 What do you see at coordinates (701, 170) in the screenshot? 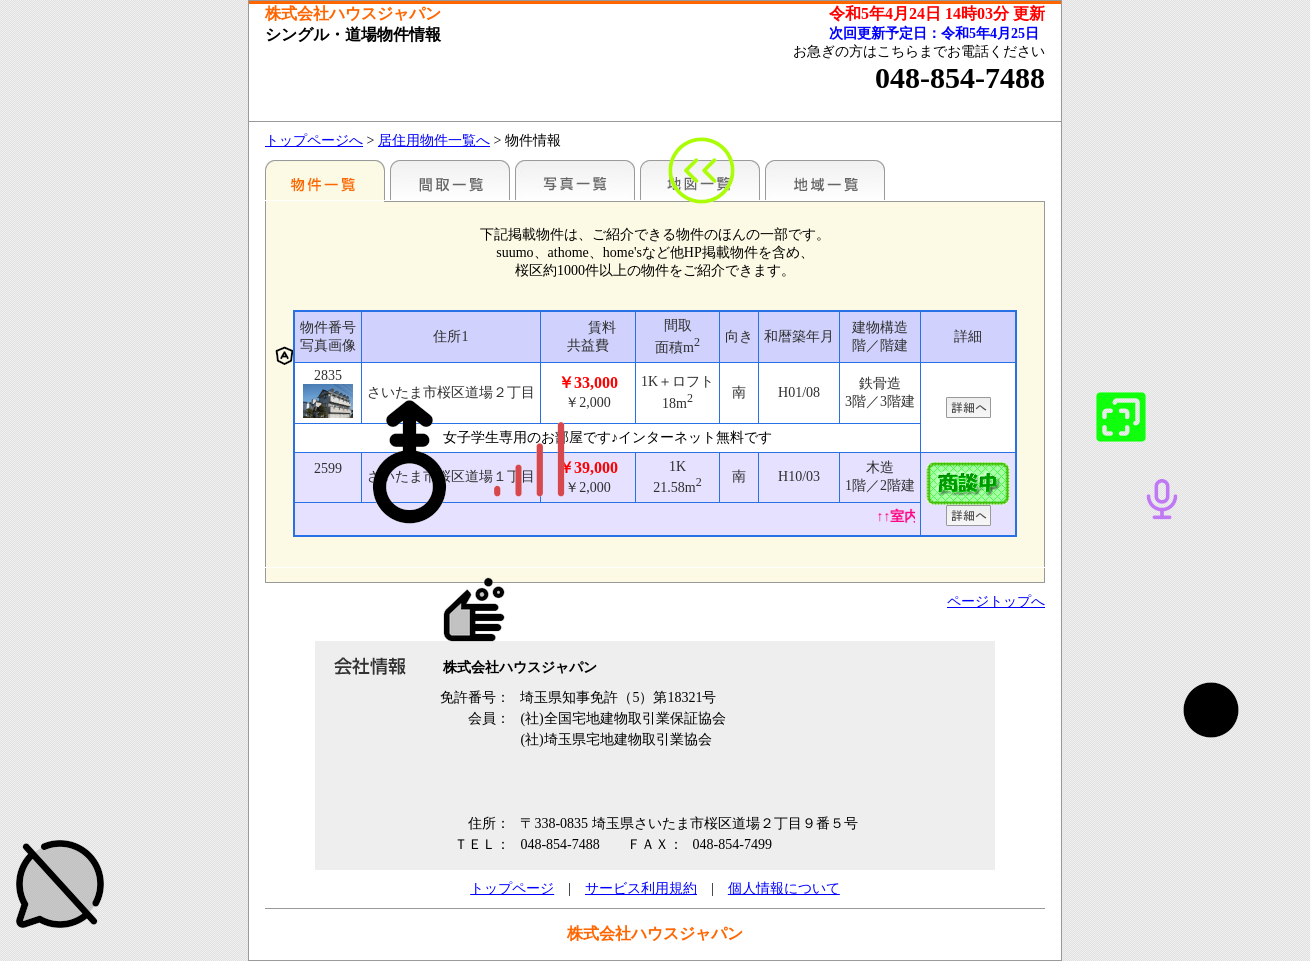
I see `go back to the beginning` at bounding box center [701, 170].